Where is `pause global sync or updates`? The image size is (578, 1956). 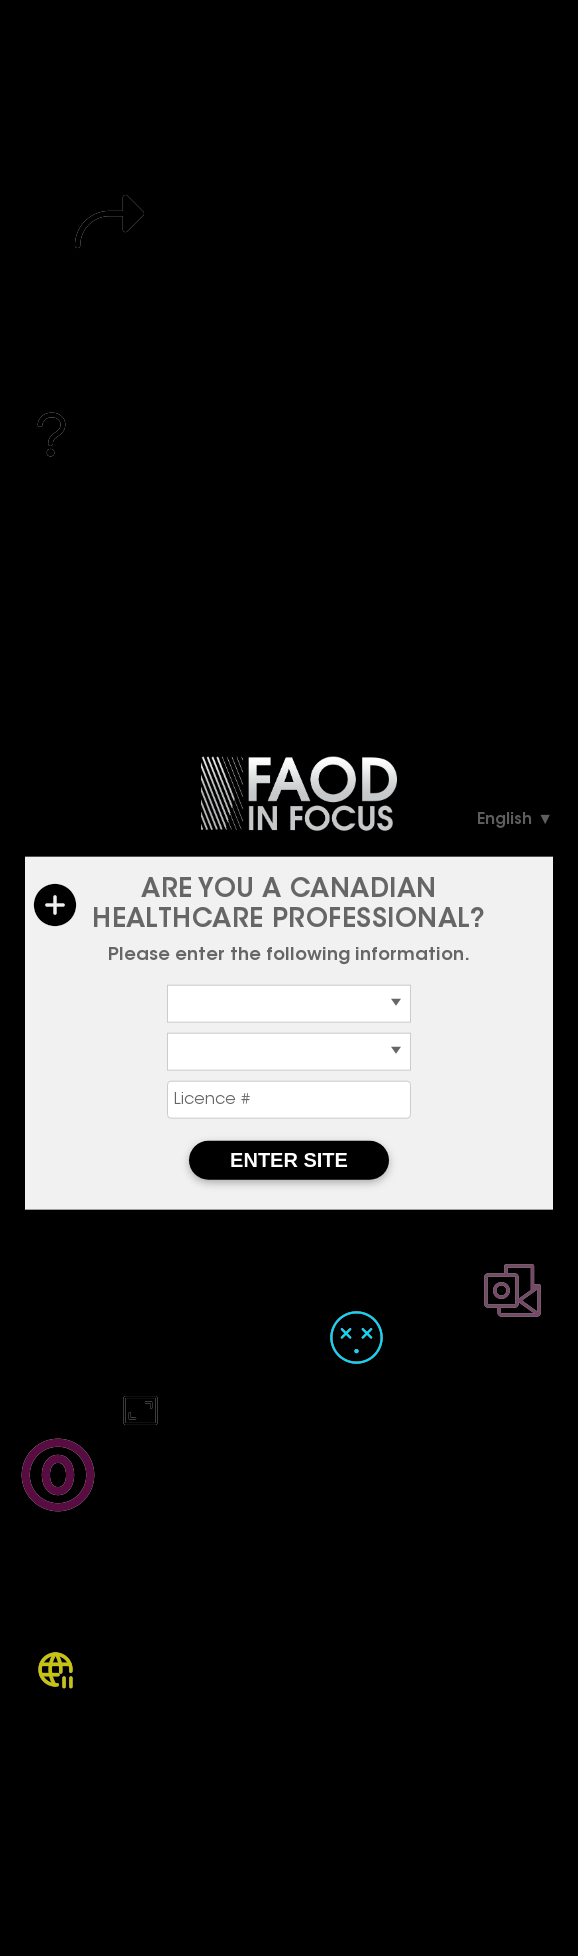
pause global sync or updates is located at coordinates (55, 1669).